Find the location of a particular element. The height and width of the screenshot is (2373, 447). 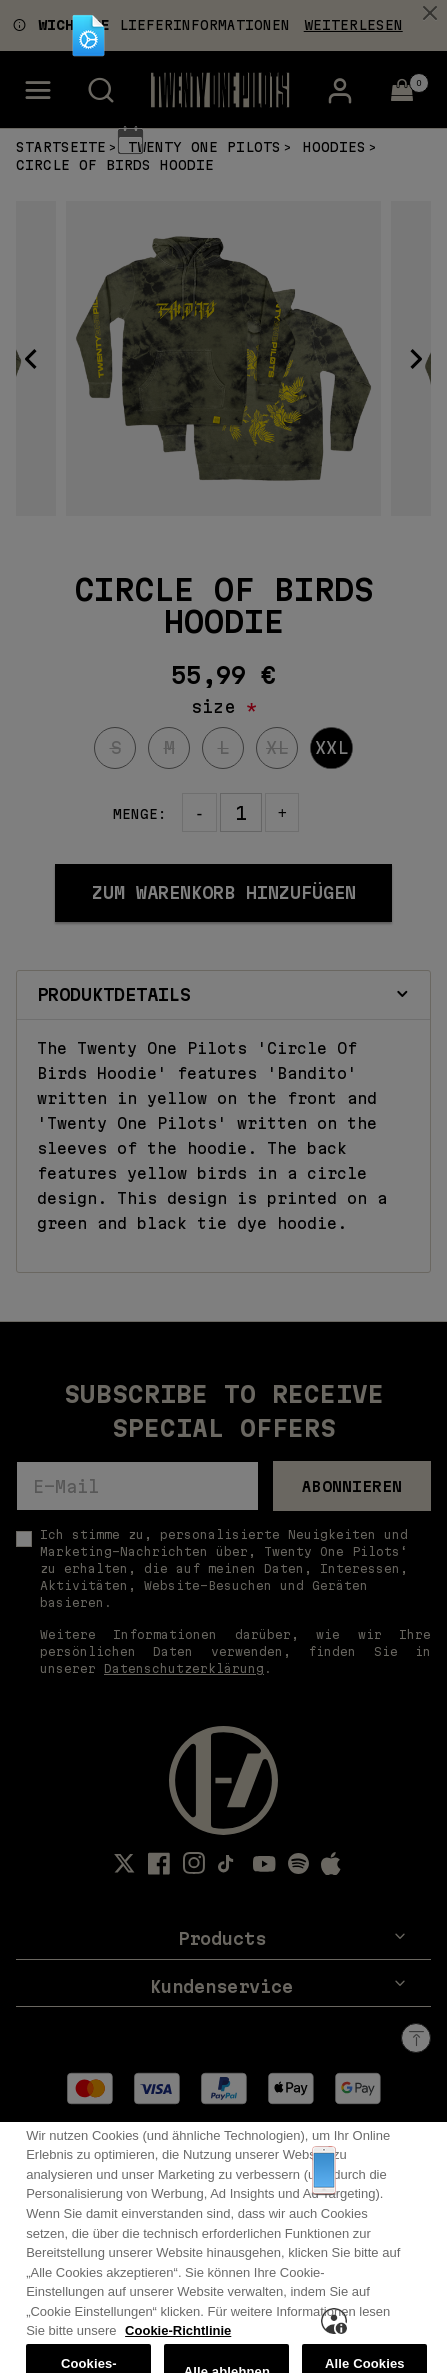

an AppImage application package file is located at coordinates (88, 35).